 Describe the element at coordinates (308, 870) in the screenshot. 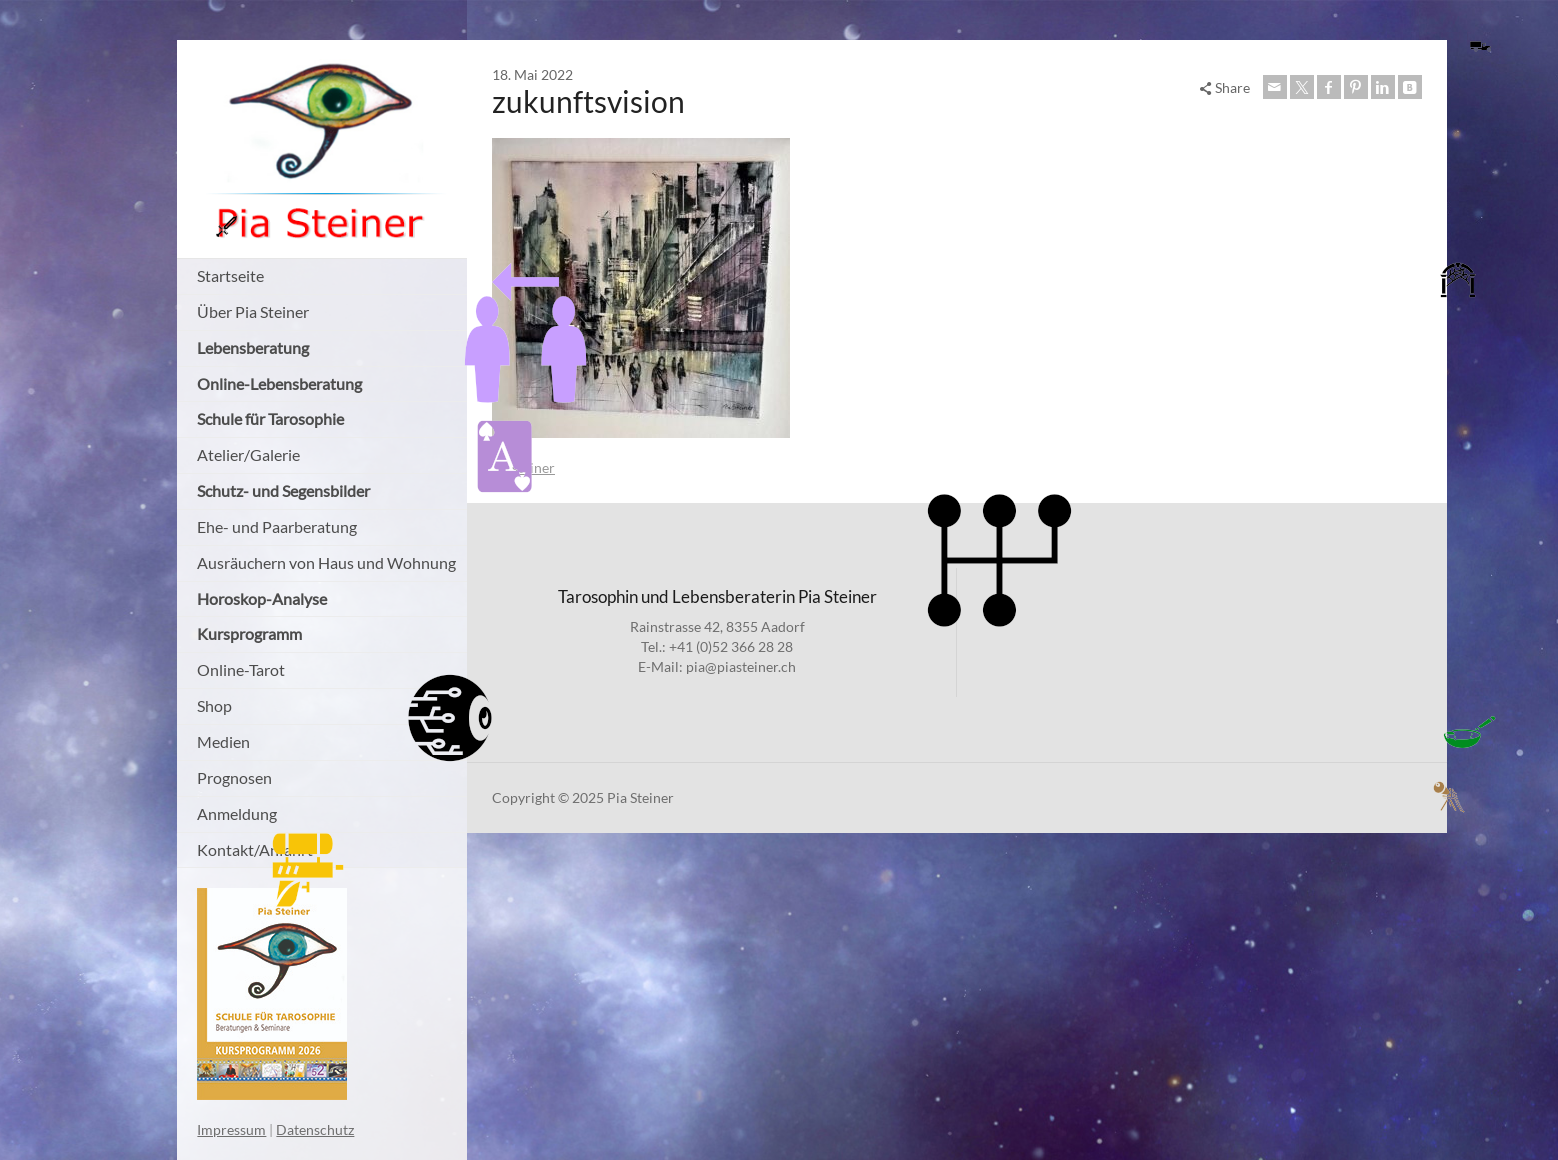

I see `select water gun weapon in game` at that location.